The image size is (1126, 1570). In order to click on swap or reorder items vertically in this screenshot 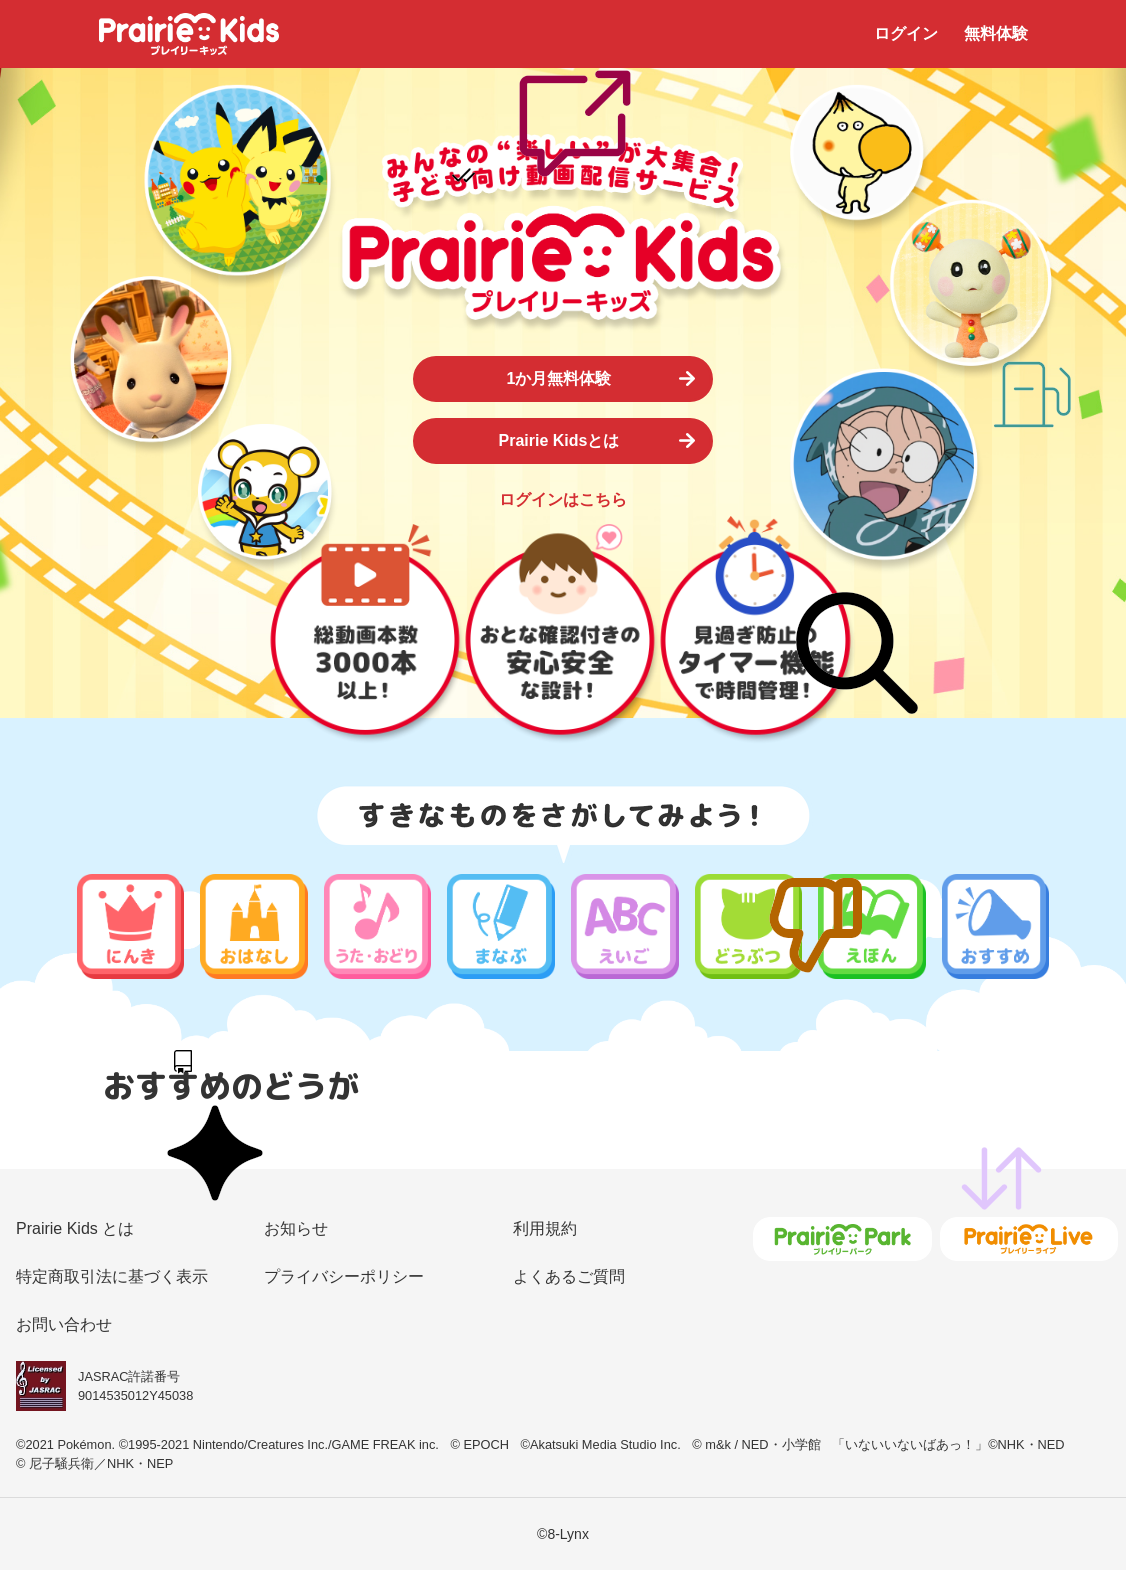, I will do `click(1001, 1178)`.